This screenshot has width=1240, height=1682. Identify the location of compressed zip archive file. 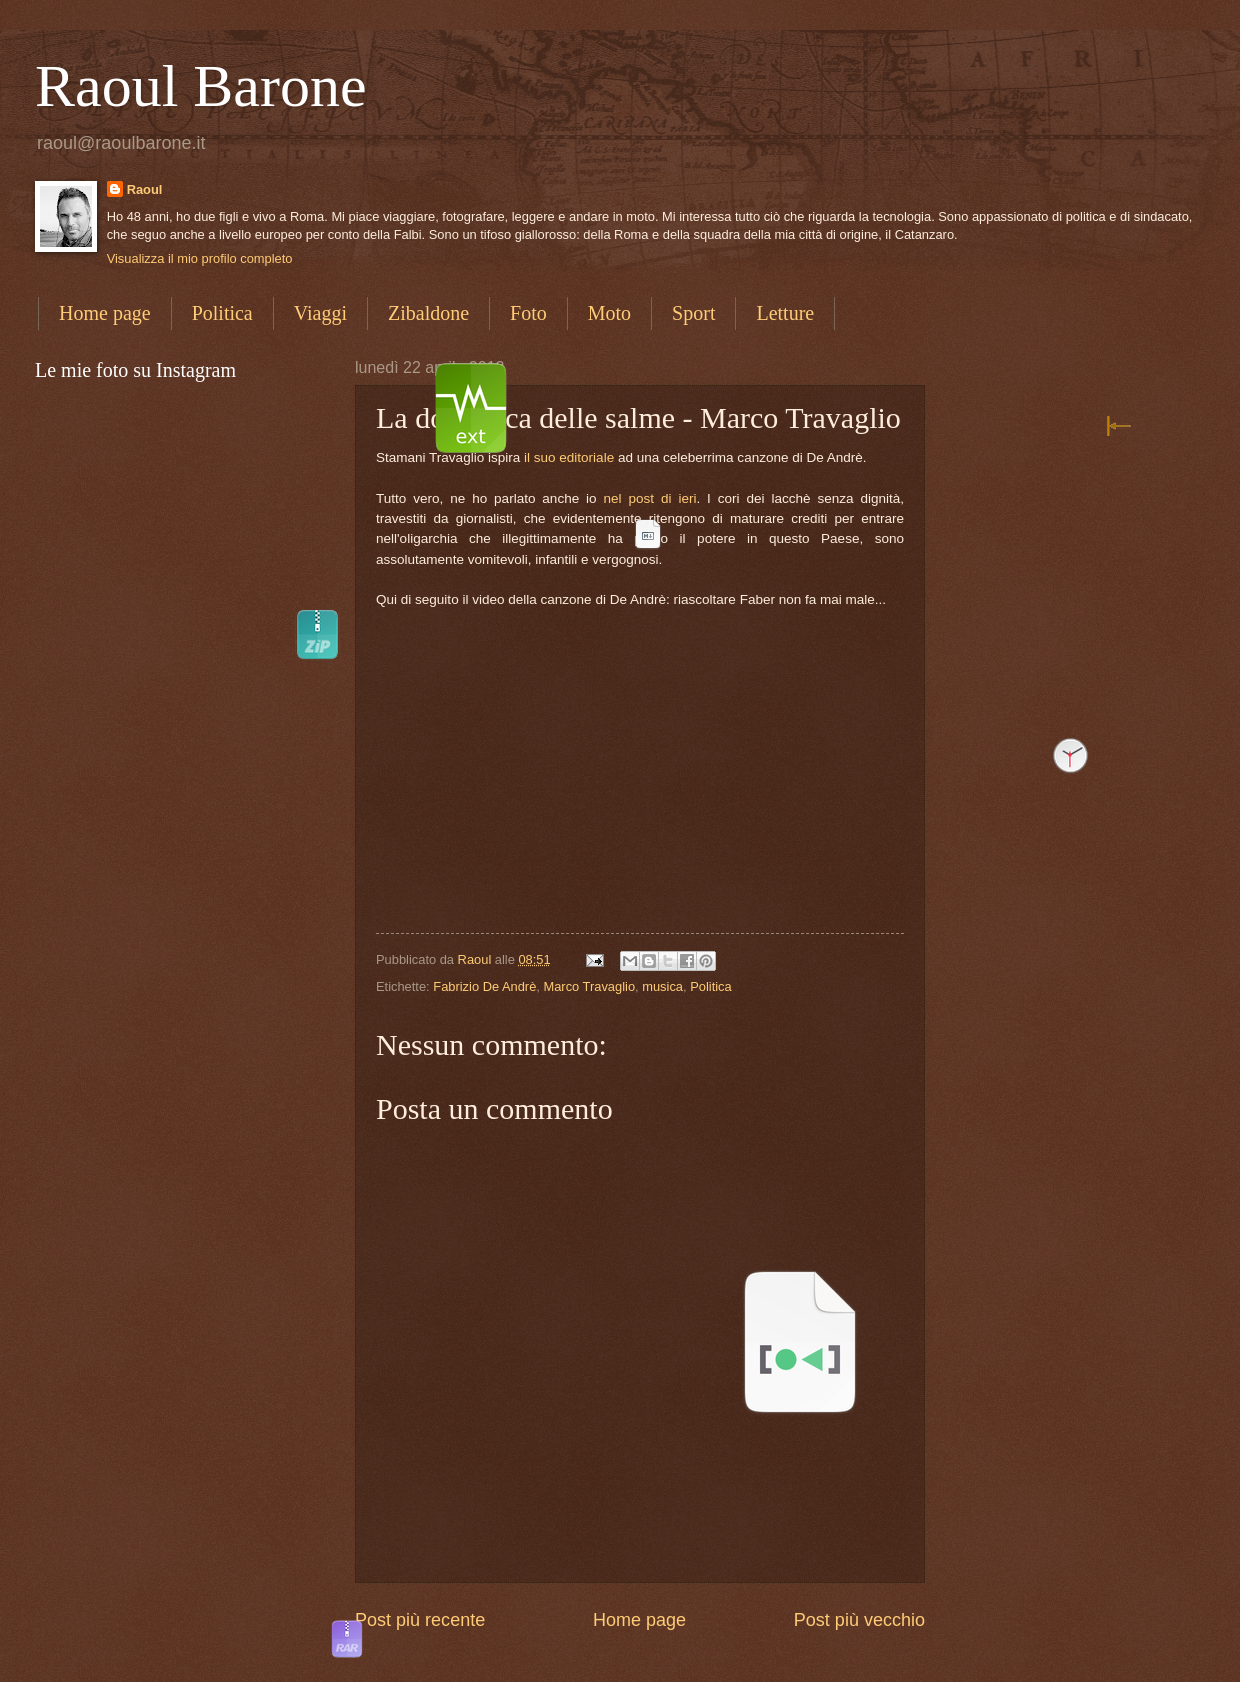
(317, 634).